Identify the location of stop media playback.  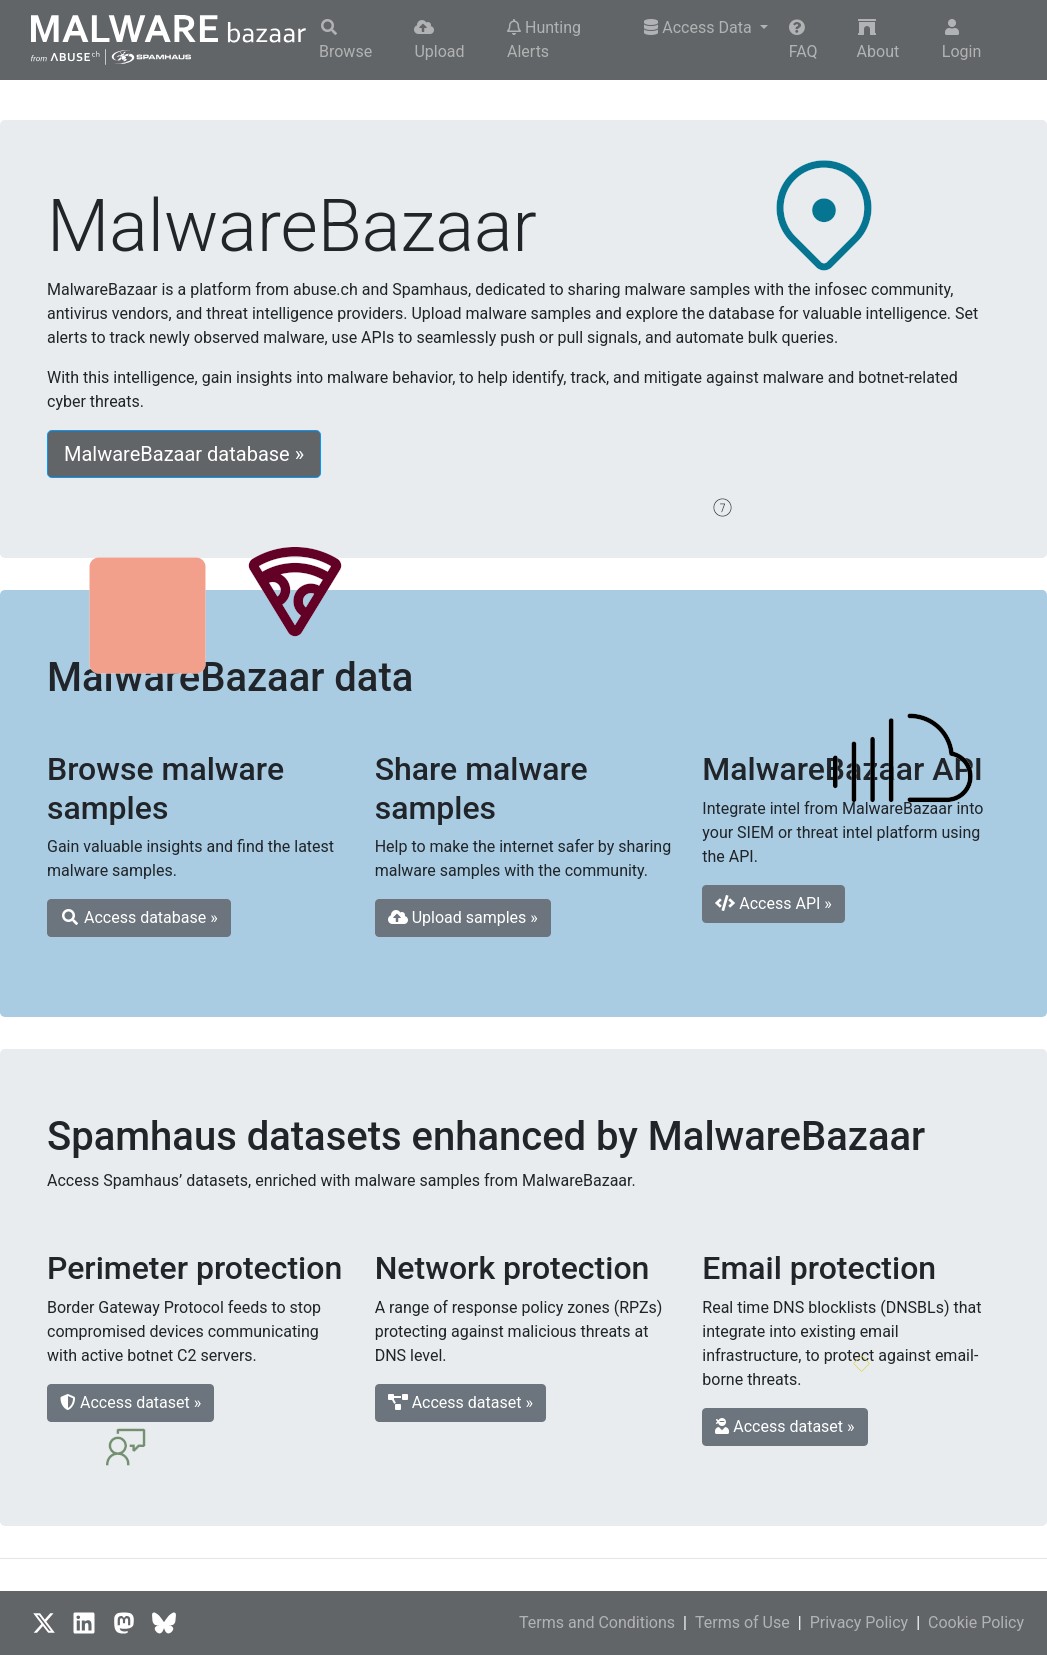
(147, 615).